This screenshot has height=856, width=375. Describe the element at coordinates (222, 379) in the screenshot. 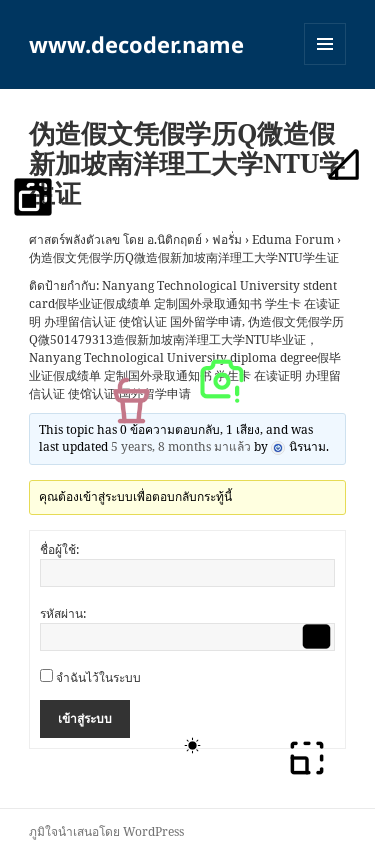

I see `camera error or malfunction alert` at that location.